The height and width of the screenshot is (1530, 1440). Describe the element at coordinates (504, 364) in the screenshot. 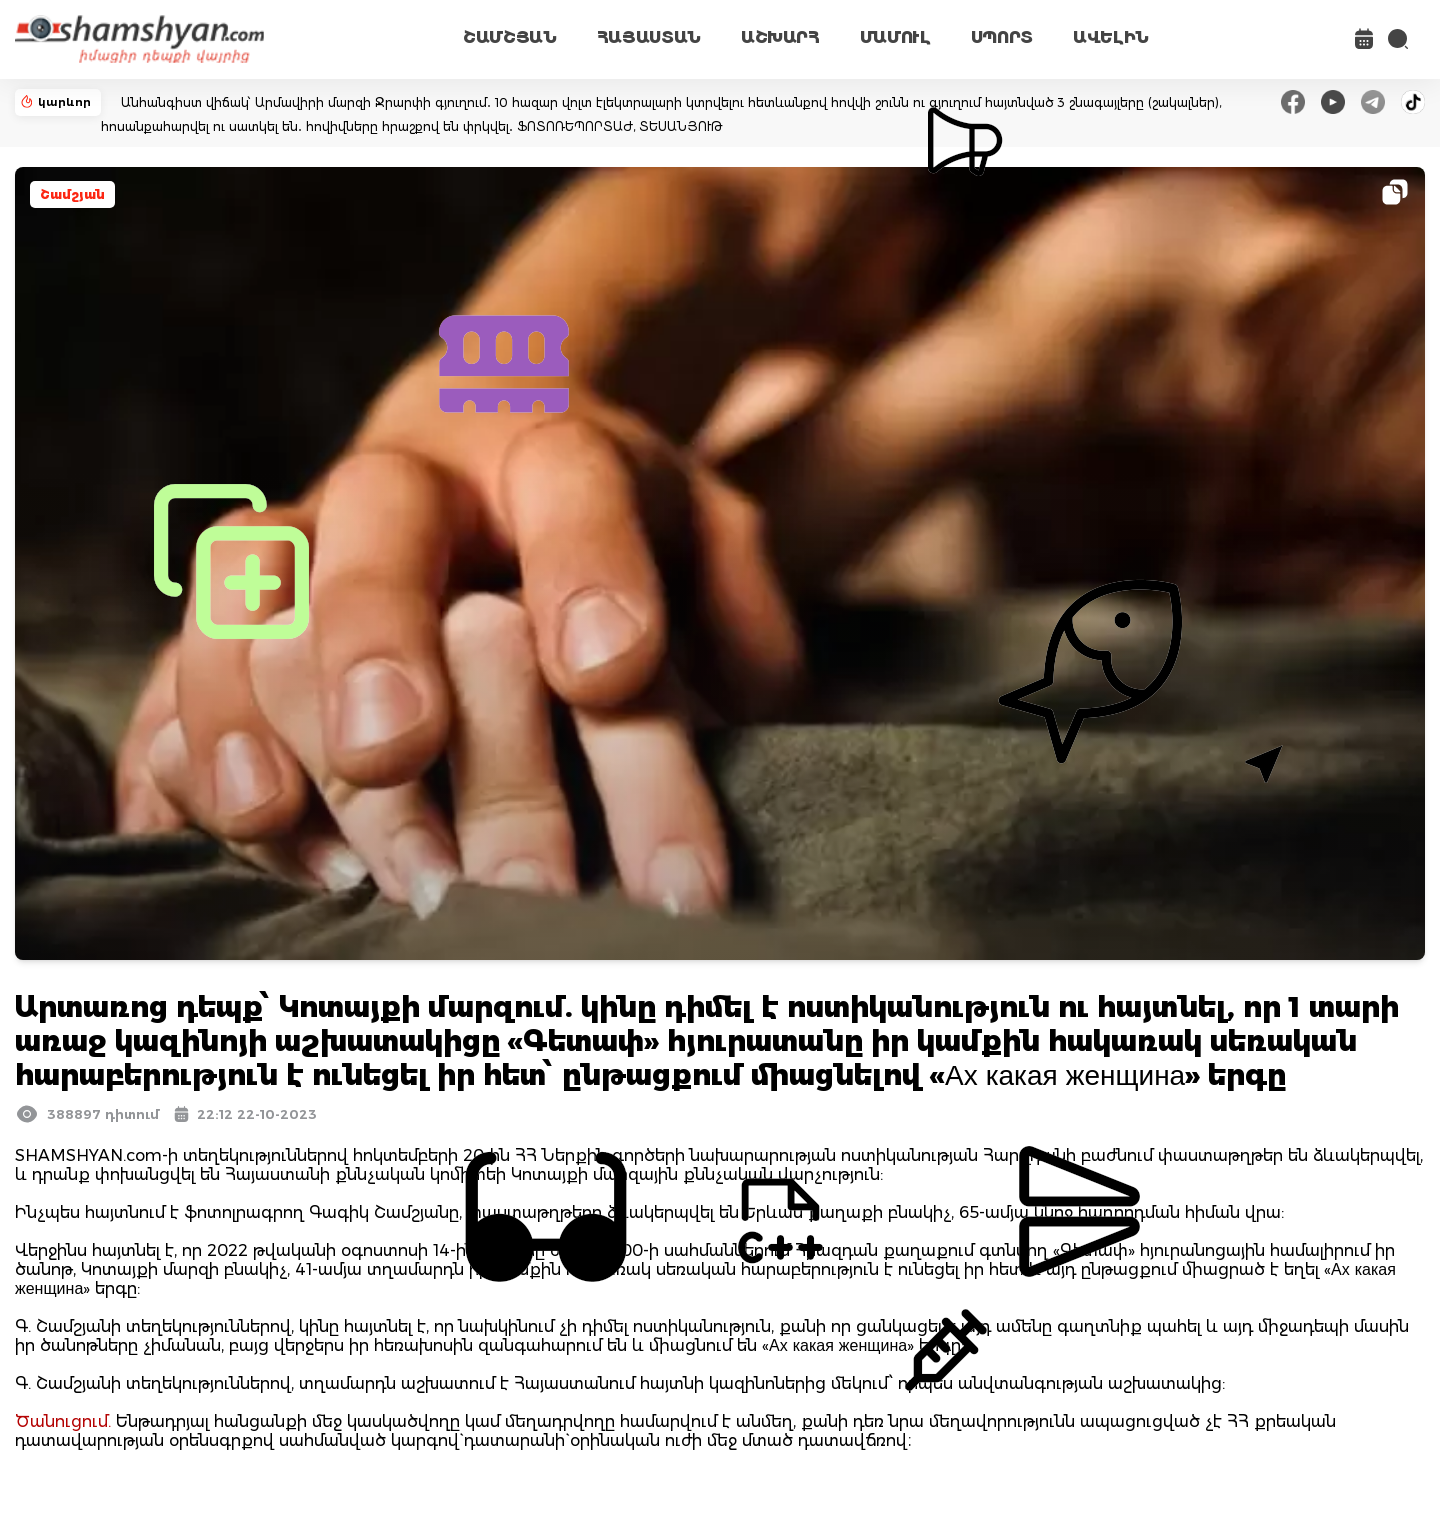

I see `view system memory or RAM usage` at that location.